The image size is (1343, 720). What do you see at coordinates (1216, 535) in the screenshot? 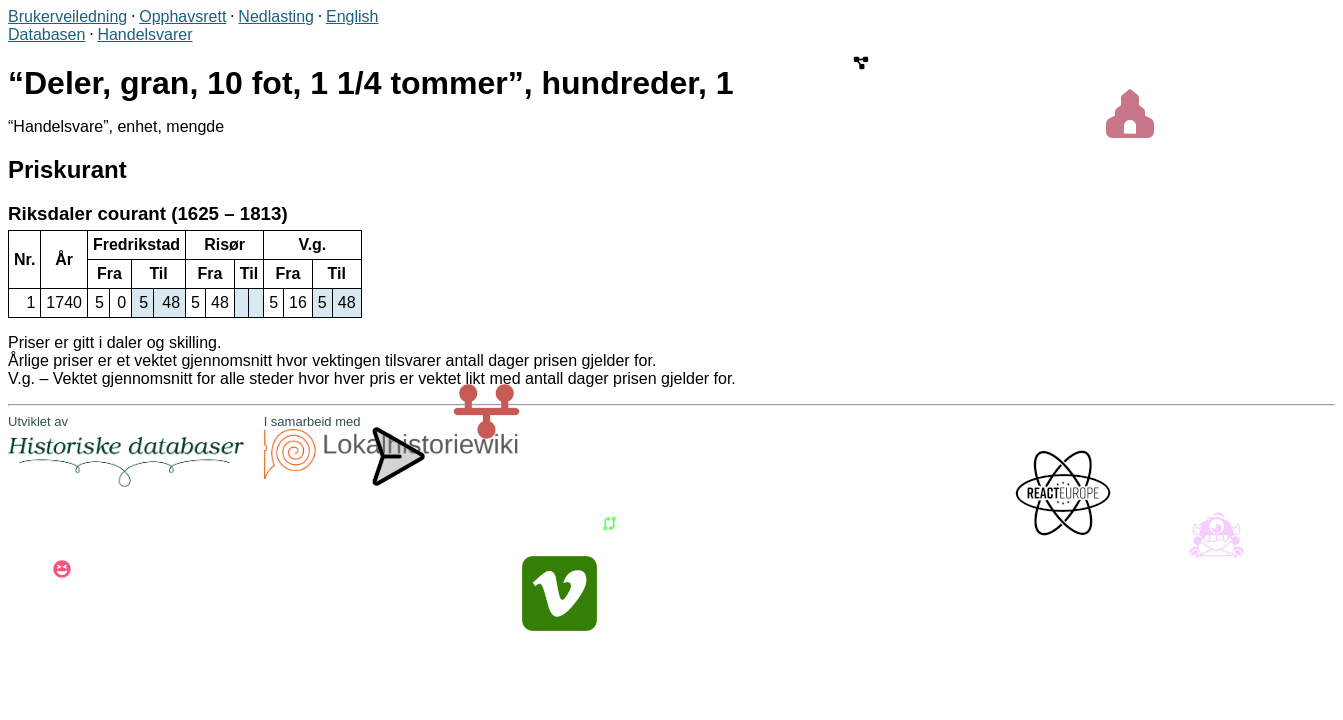
I see `optinmonster logo` at bounding box center [1216, 535].